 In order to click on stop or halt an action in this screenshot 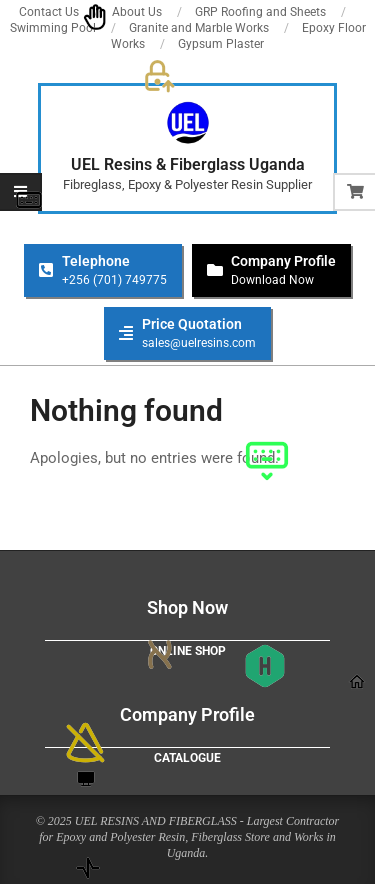, I will do `click(95, 17)`.